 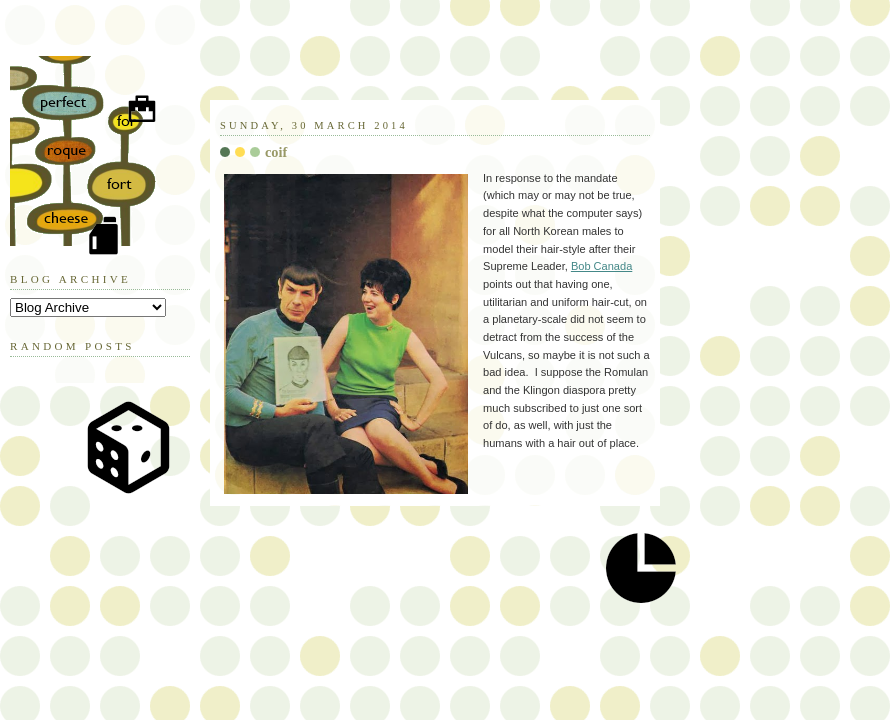 I want to click on access work or business documents, so click(x=142, y=110).